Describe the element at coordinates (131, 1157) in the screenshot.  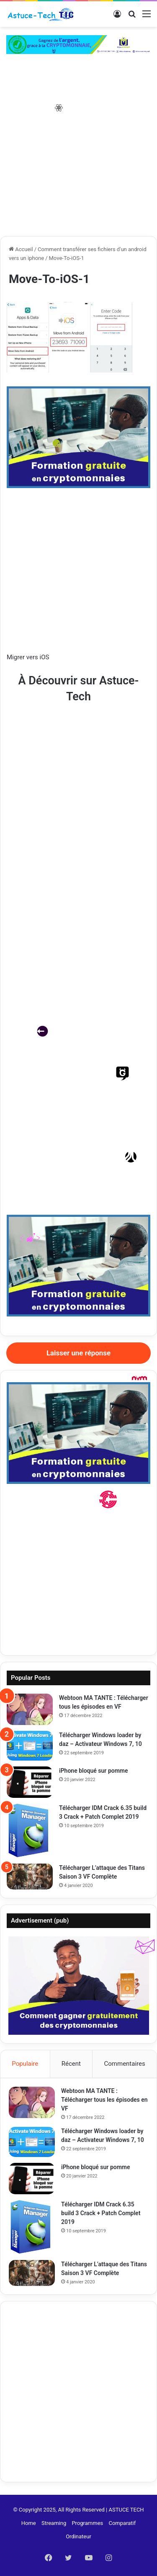
I see `roots development framework logo` at that location.